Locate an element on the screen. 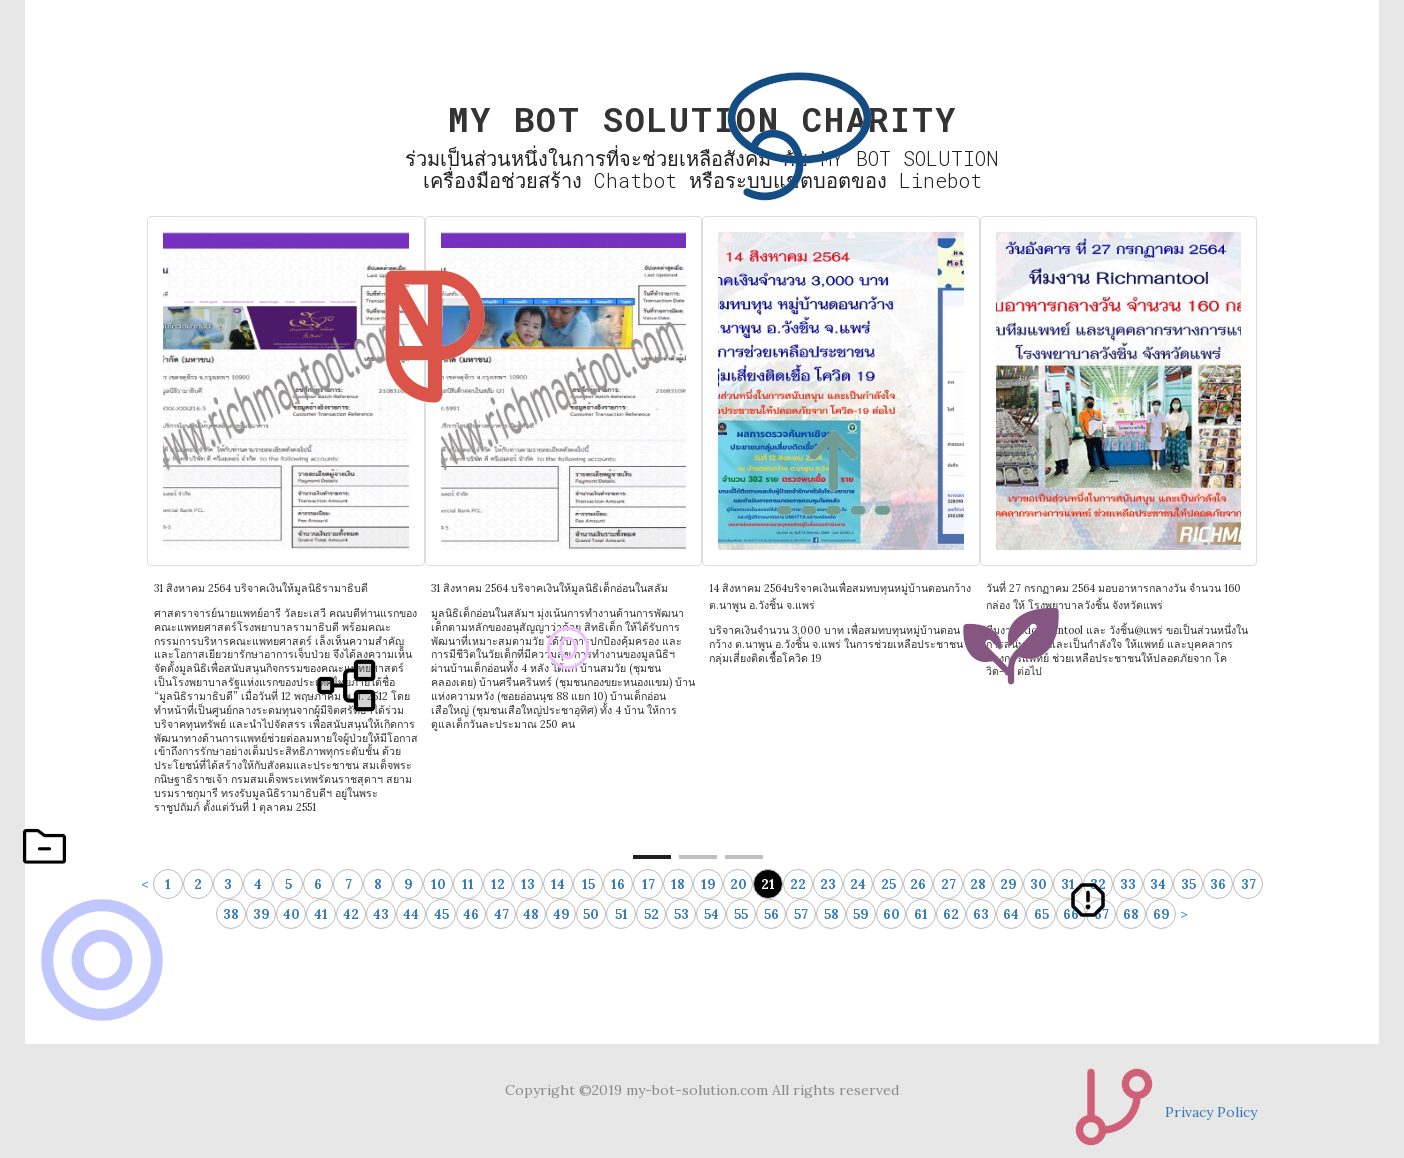 This screenshot has height=1158, width=1404. phosphor icons brand logo is located at coordinates (425, 329).